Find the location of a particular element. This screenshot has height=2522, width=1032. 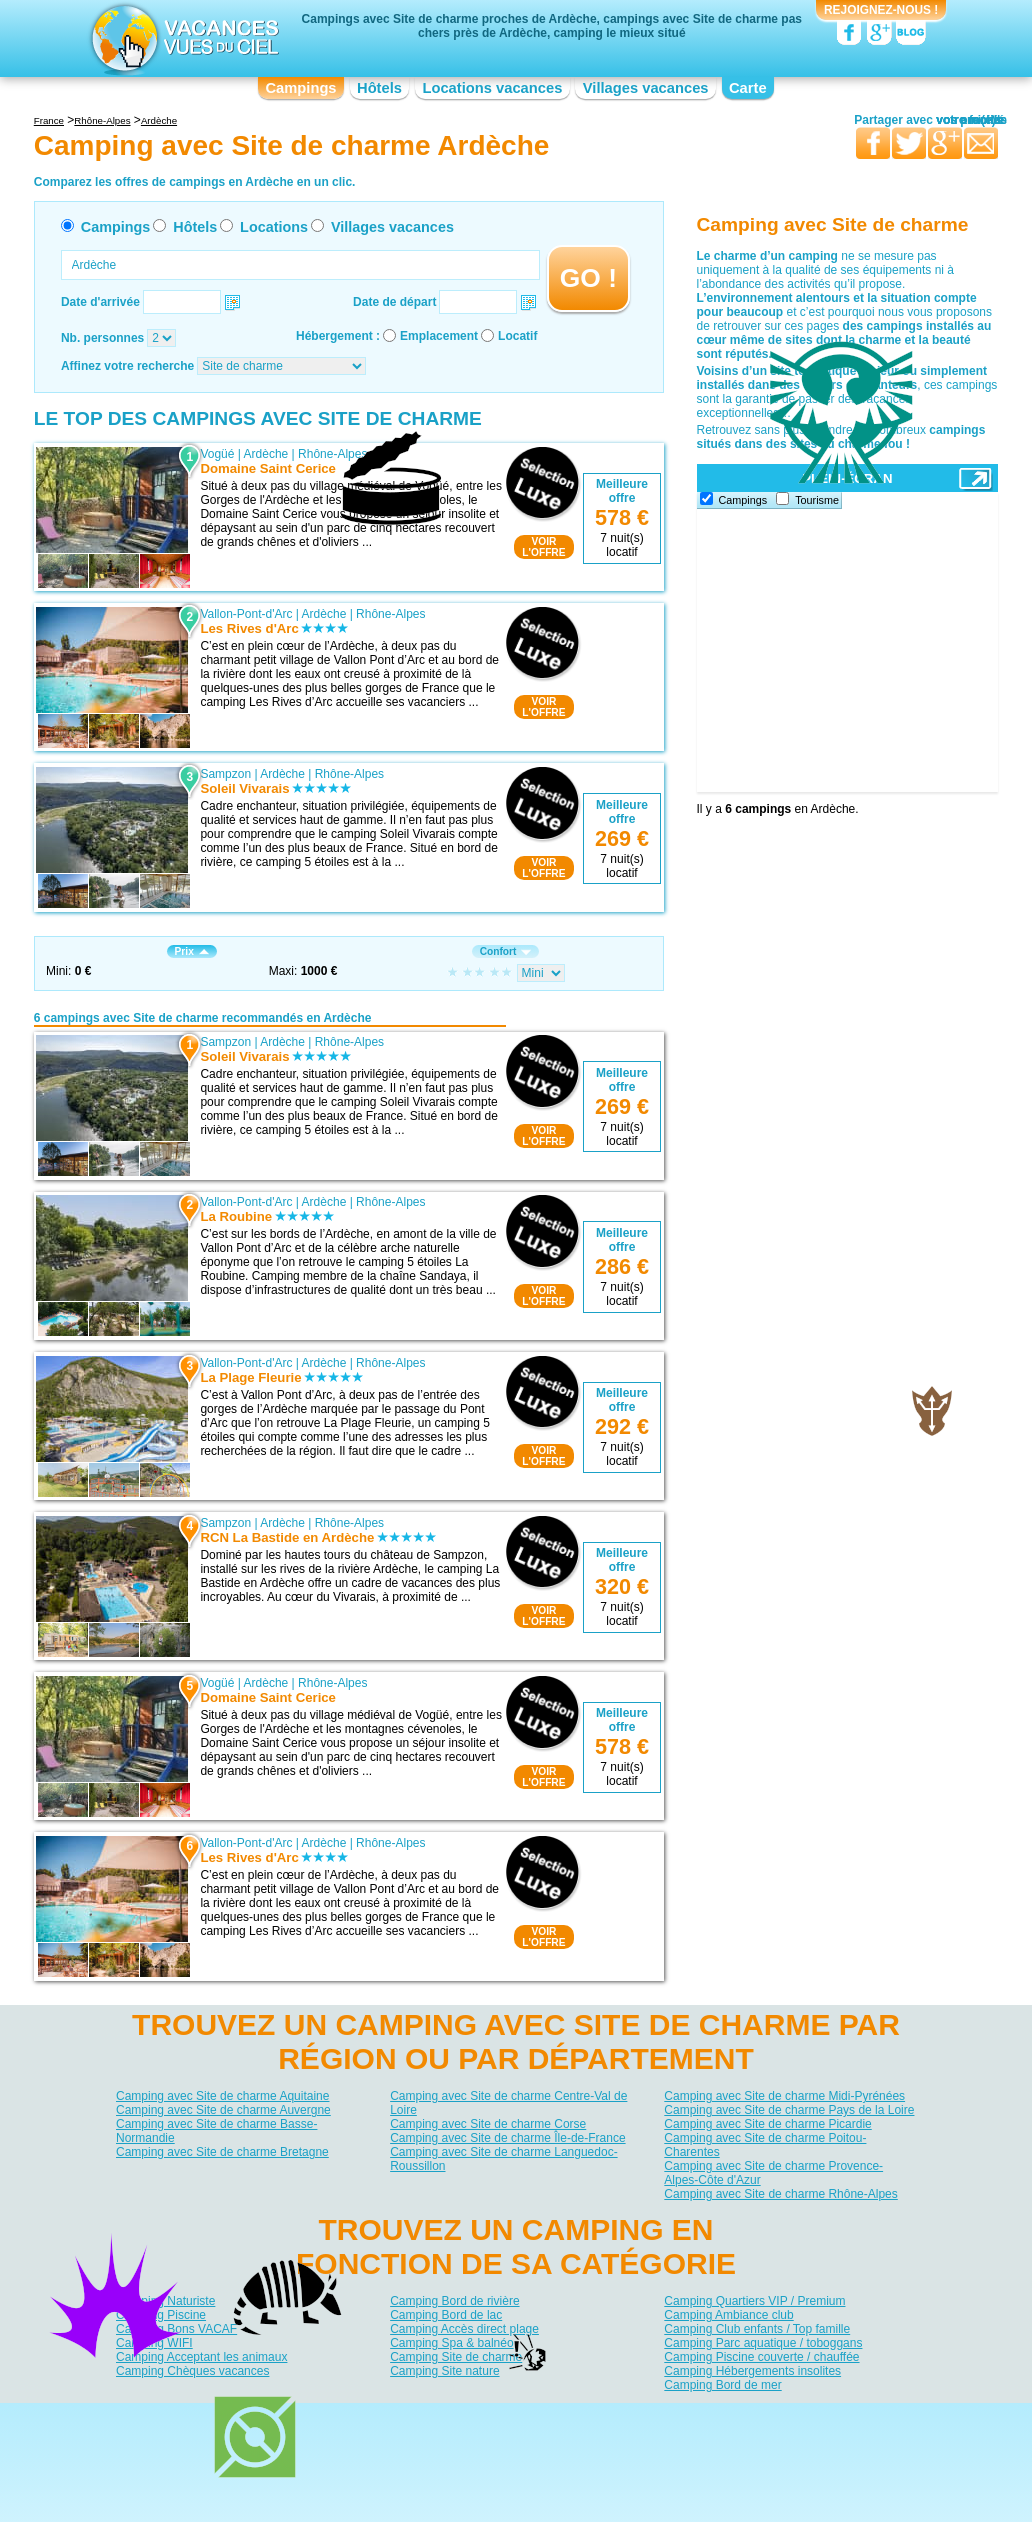

condor or eagle emblem representing a faction or team is located at coordinates (841, 412).